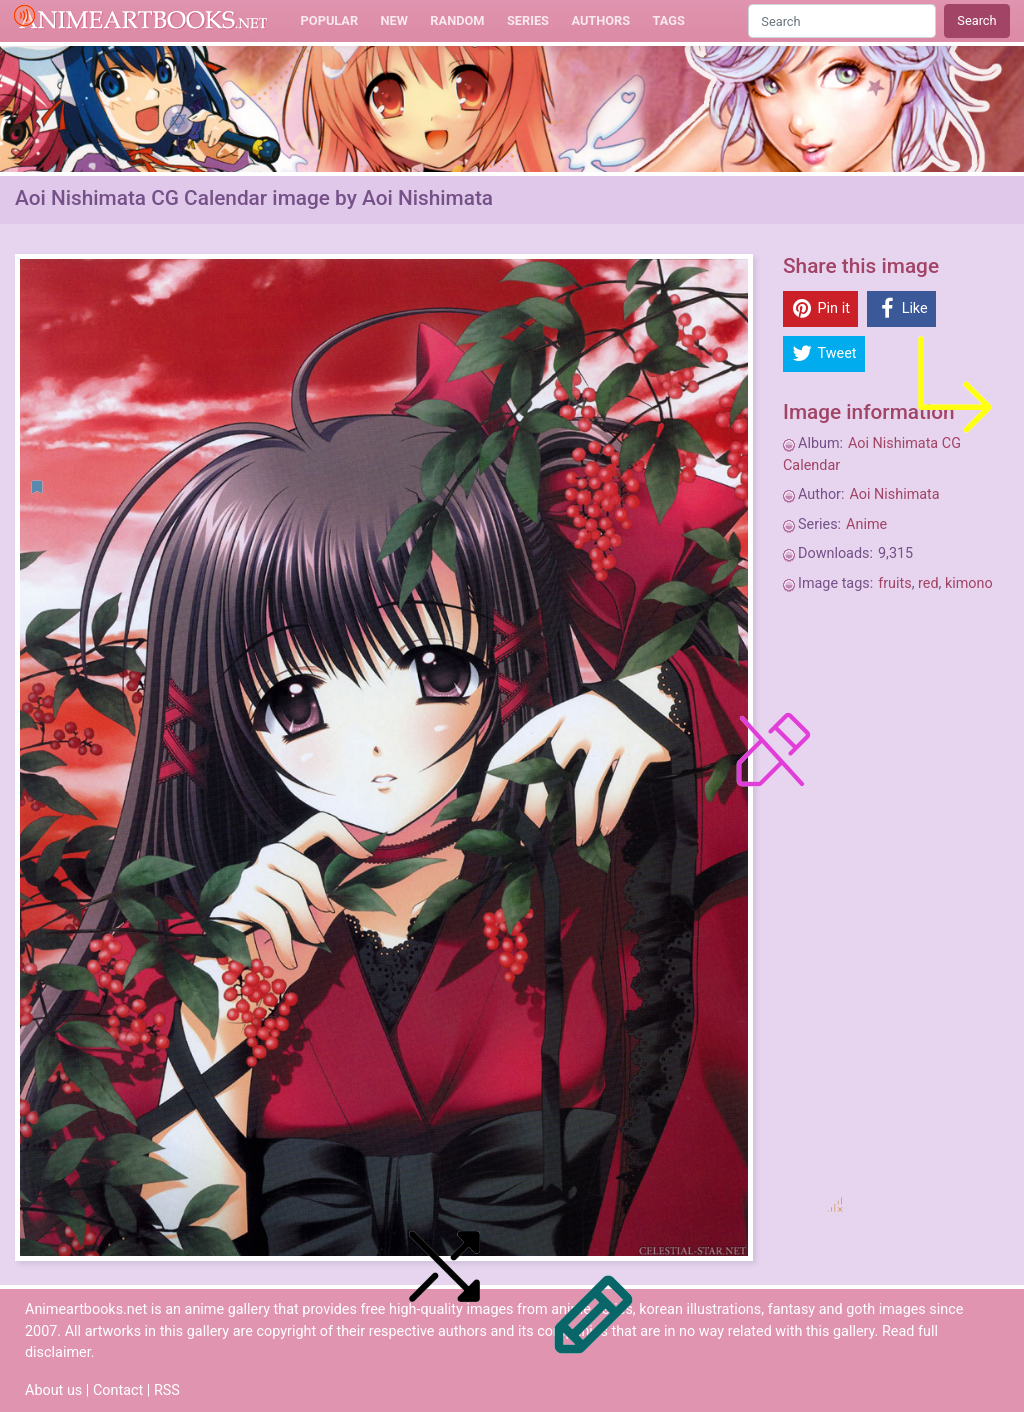 This screenshot has width=1024, height=1412. I want to click on reply to a message or comment, so click(947, 384).